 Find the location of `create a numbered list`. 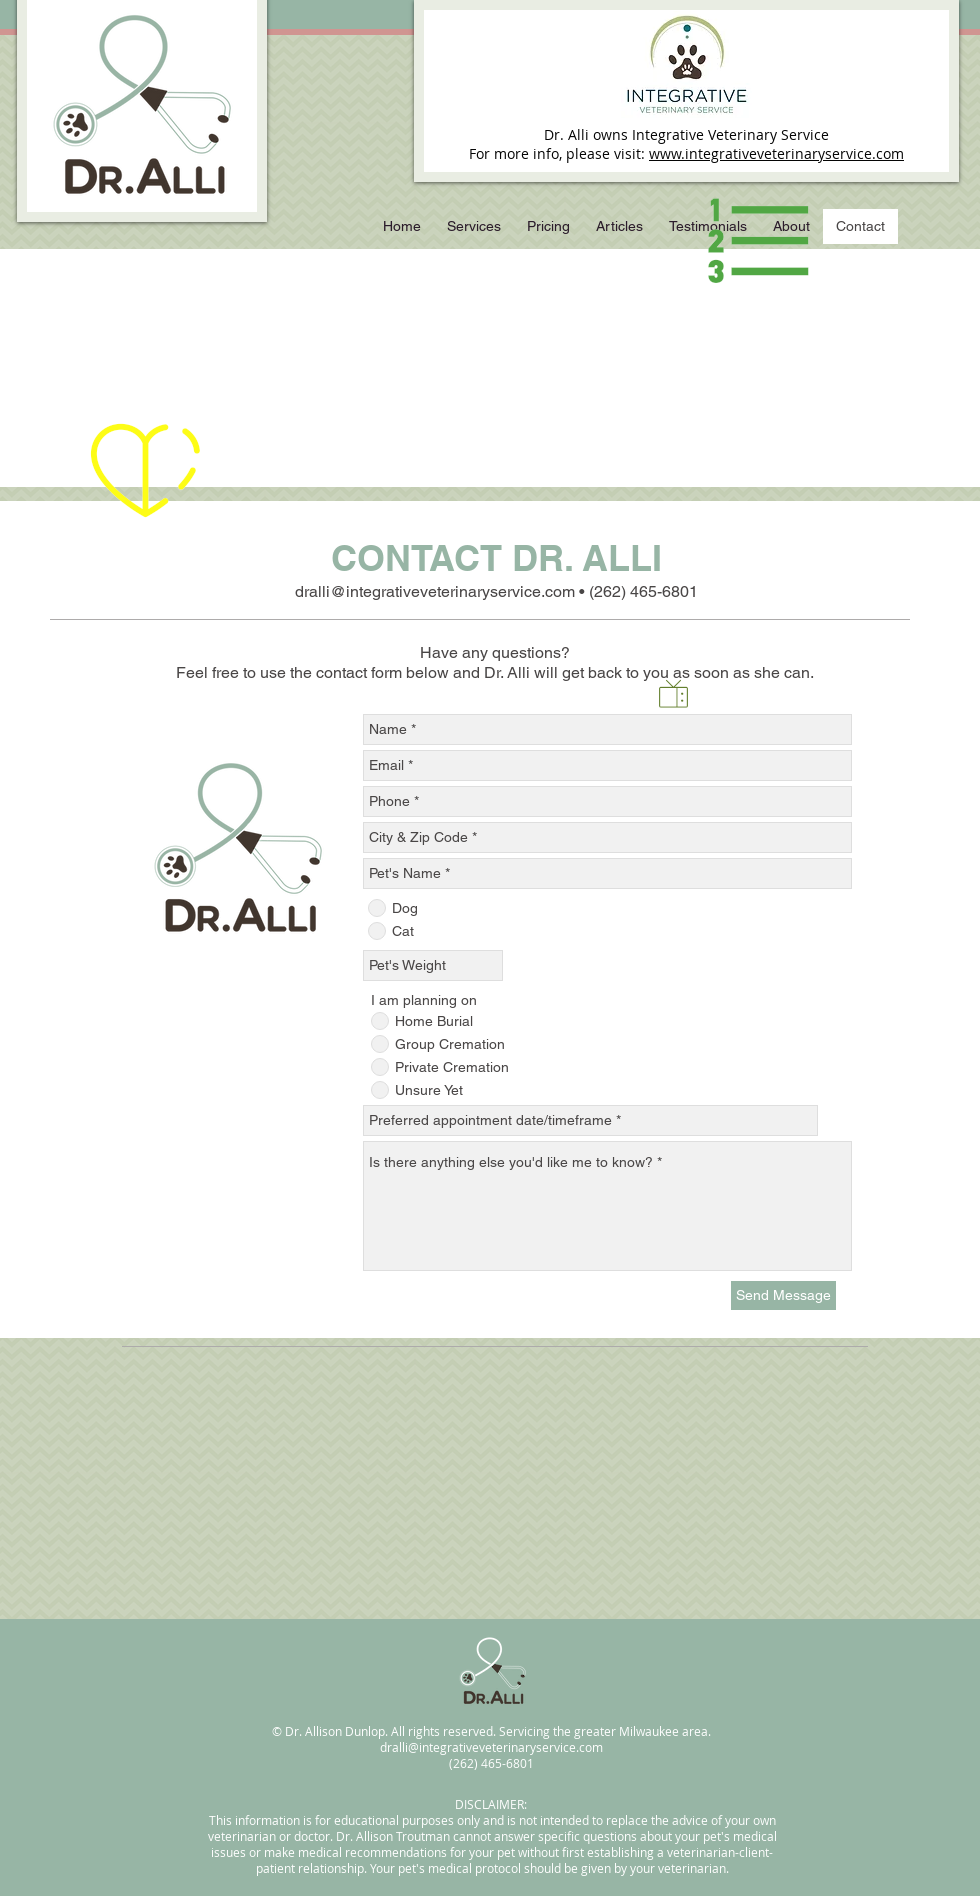

create a numbered list is located at coordinates (754, 244).